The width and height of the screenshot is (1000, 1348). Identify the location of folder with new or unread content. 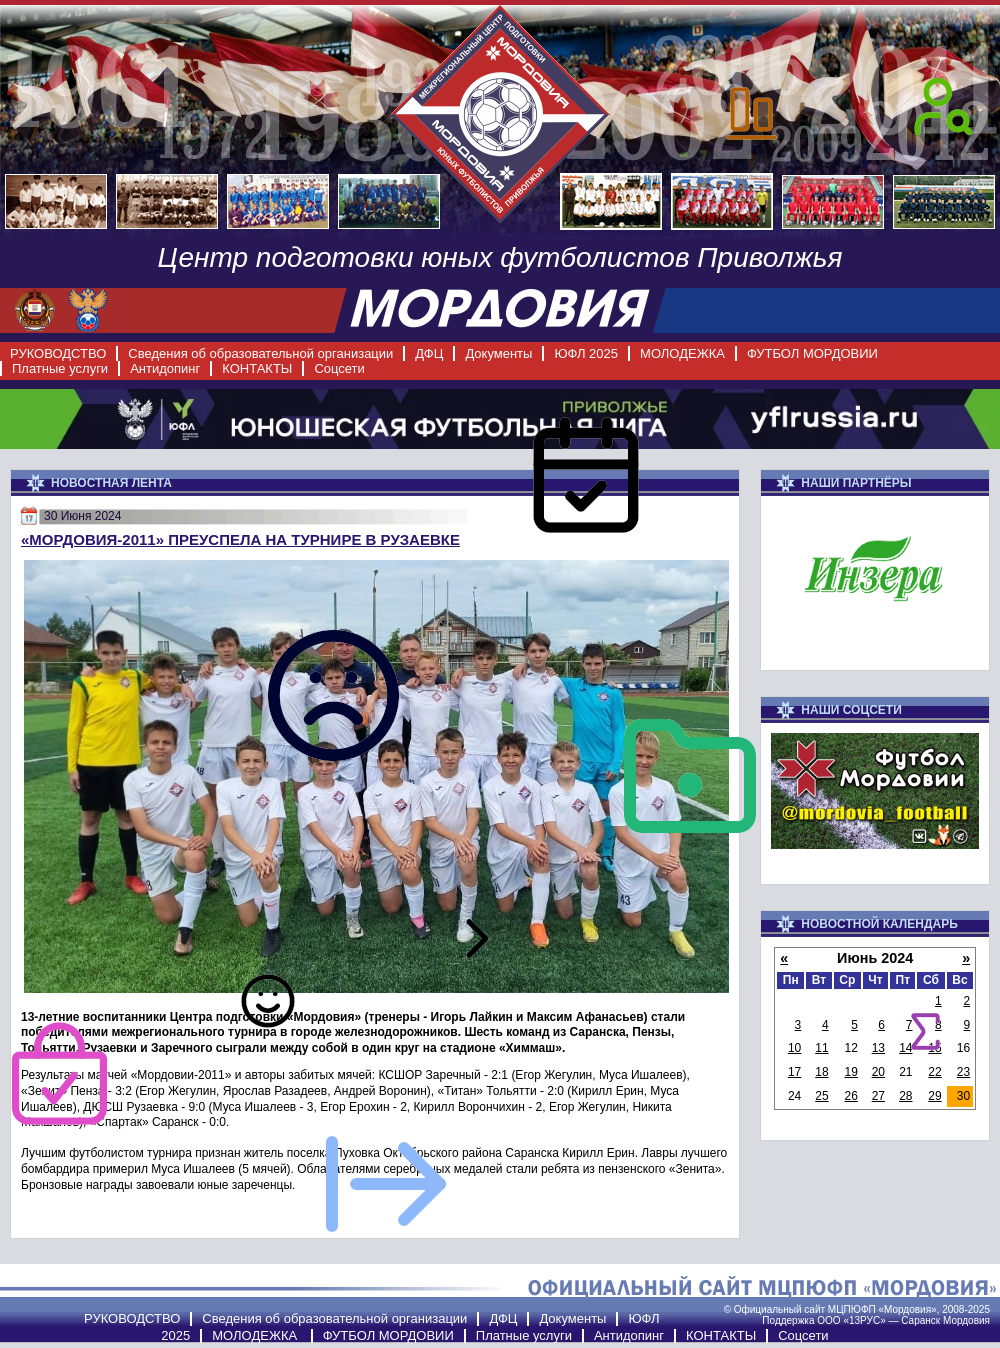
(690, 779).